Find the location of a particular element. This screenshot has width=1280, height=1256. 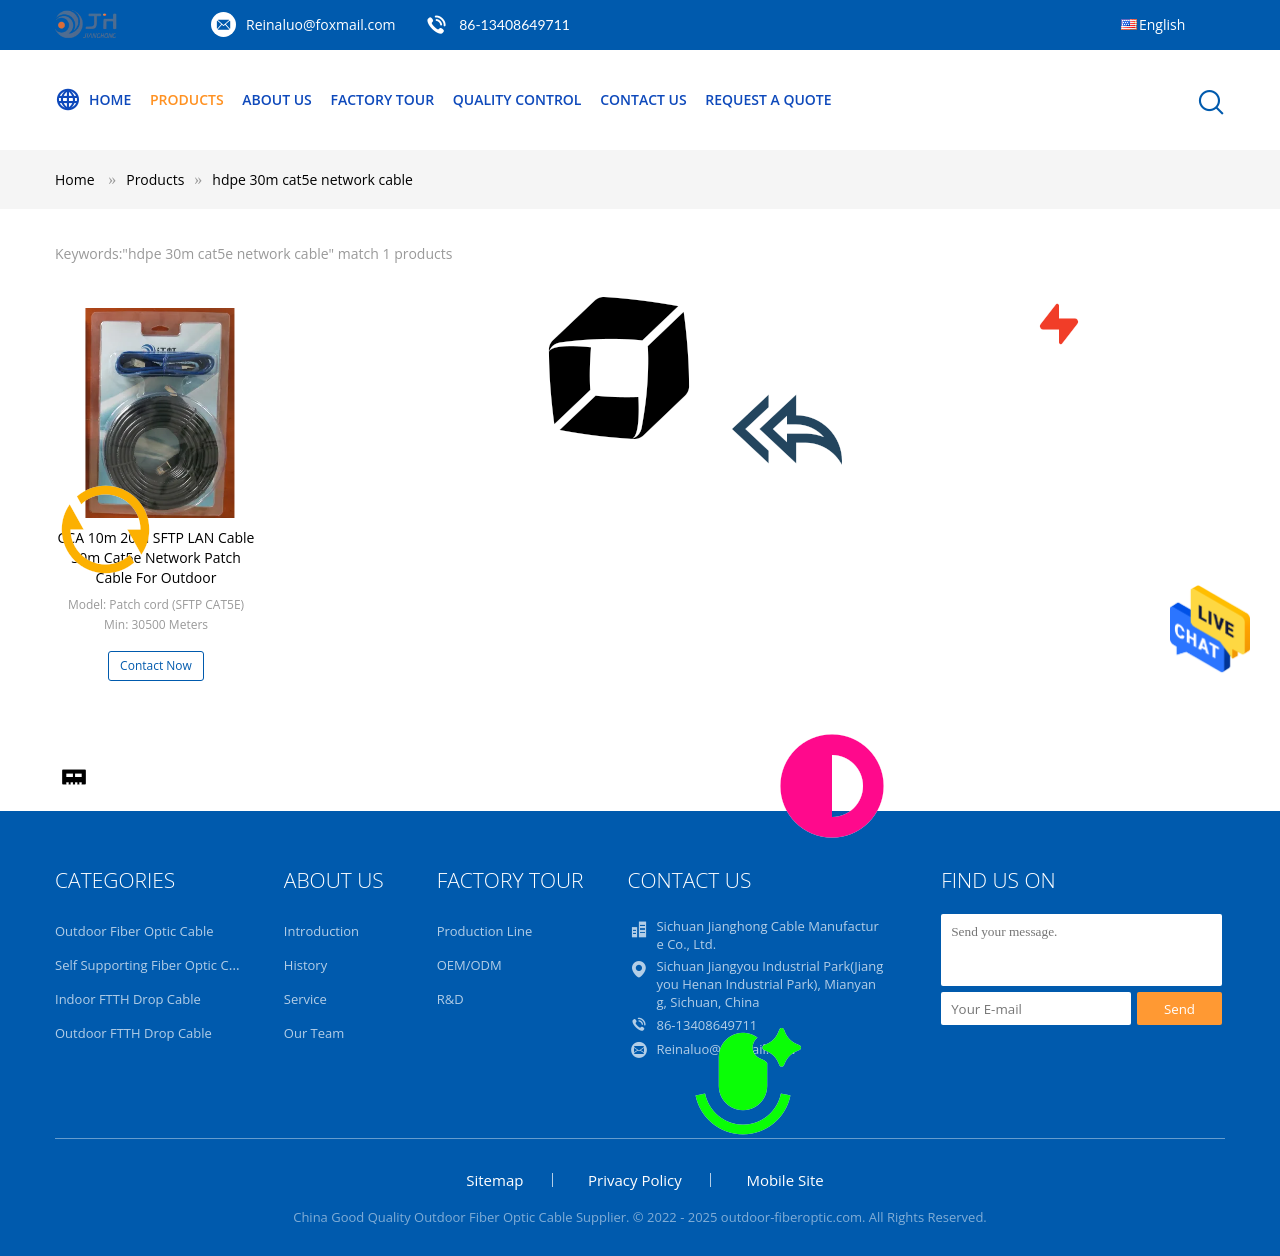

supabase logo is located at coordinates (1059, 324).